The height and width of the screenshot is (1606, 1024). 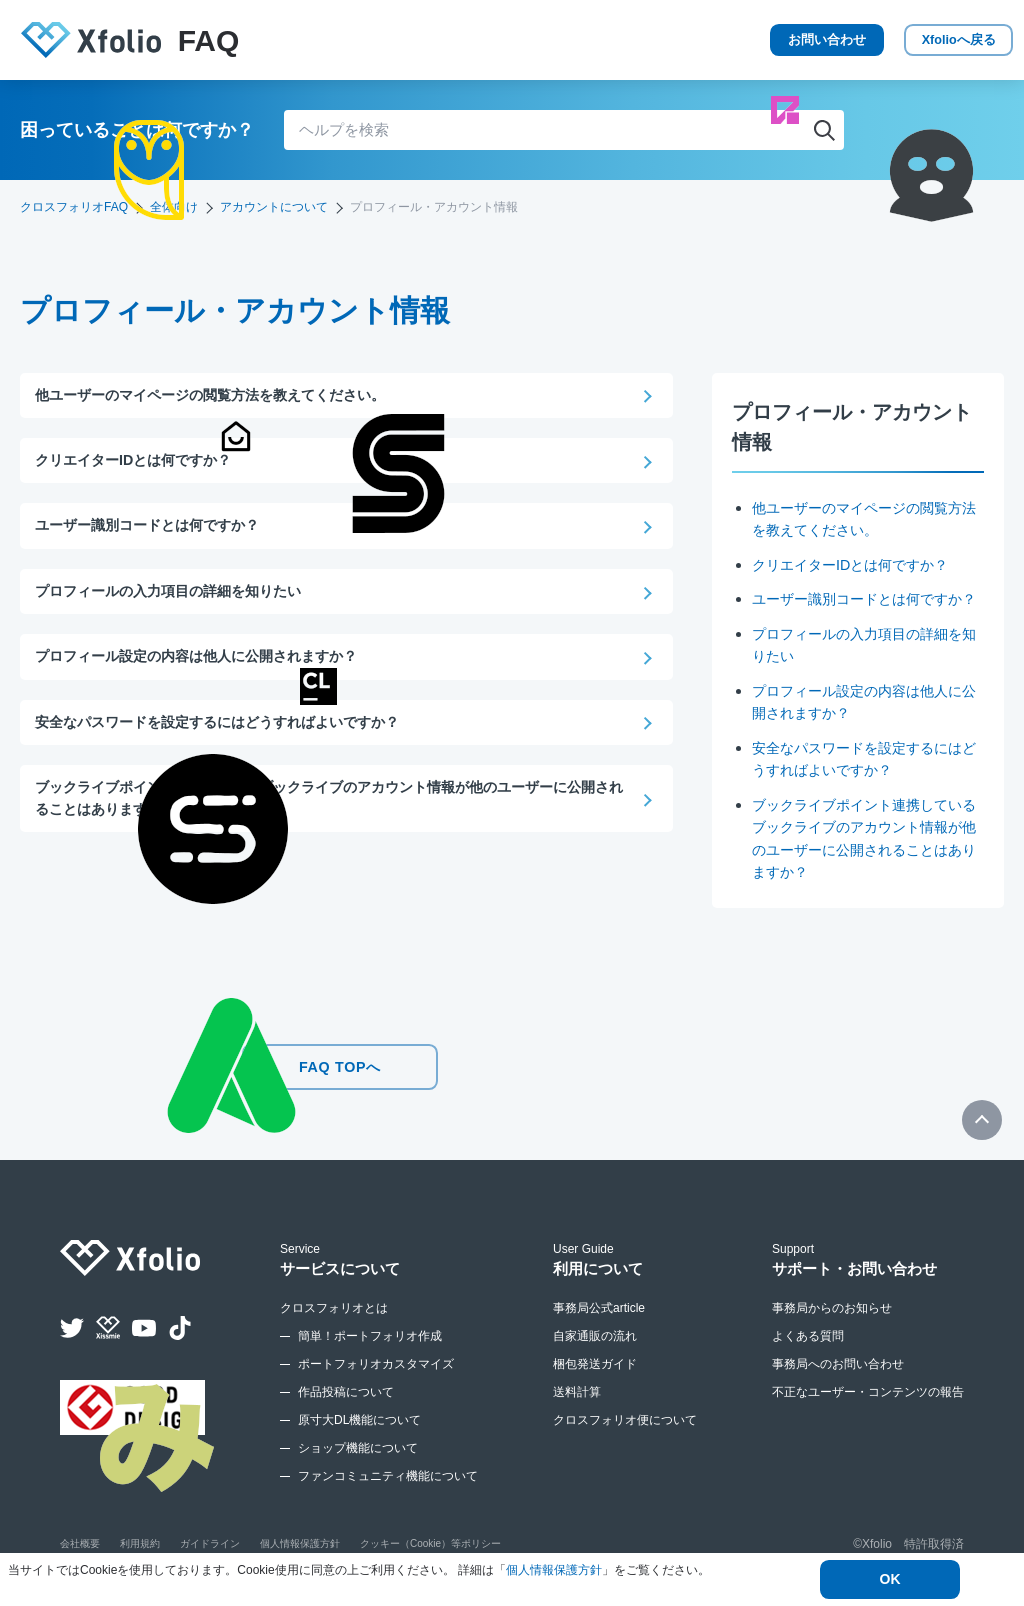 What do you see at coordinates (231, 1065) in the screenshot?
I see `Eclipse Adoptium logo` at bounding box center [231, 1065].